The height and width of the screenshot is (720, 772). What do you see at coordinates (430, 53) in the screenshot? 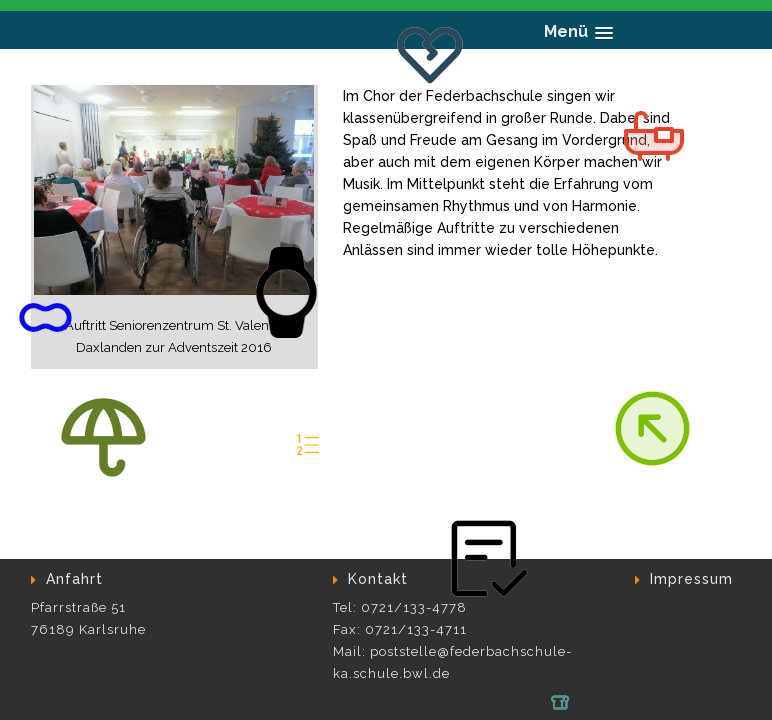
I see `unlike or remove from favorites` at bounding box center [430, 53].